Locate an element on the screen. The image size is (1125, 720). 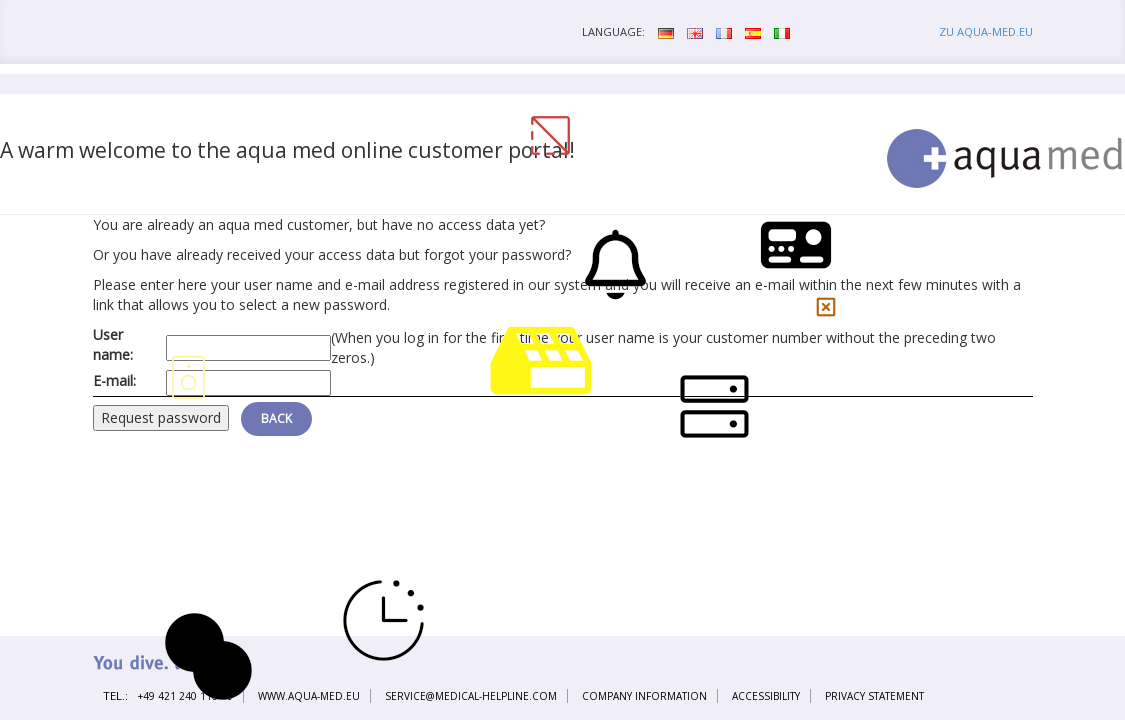
adjust speaker or audio output settings is located at coordinates (188, 377).